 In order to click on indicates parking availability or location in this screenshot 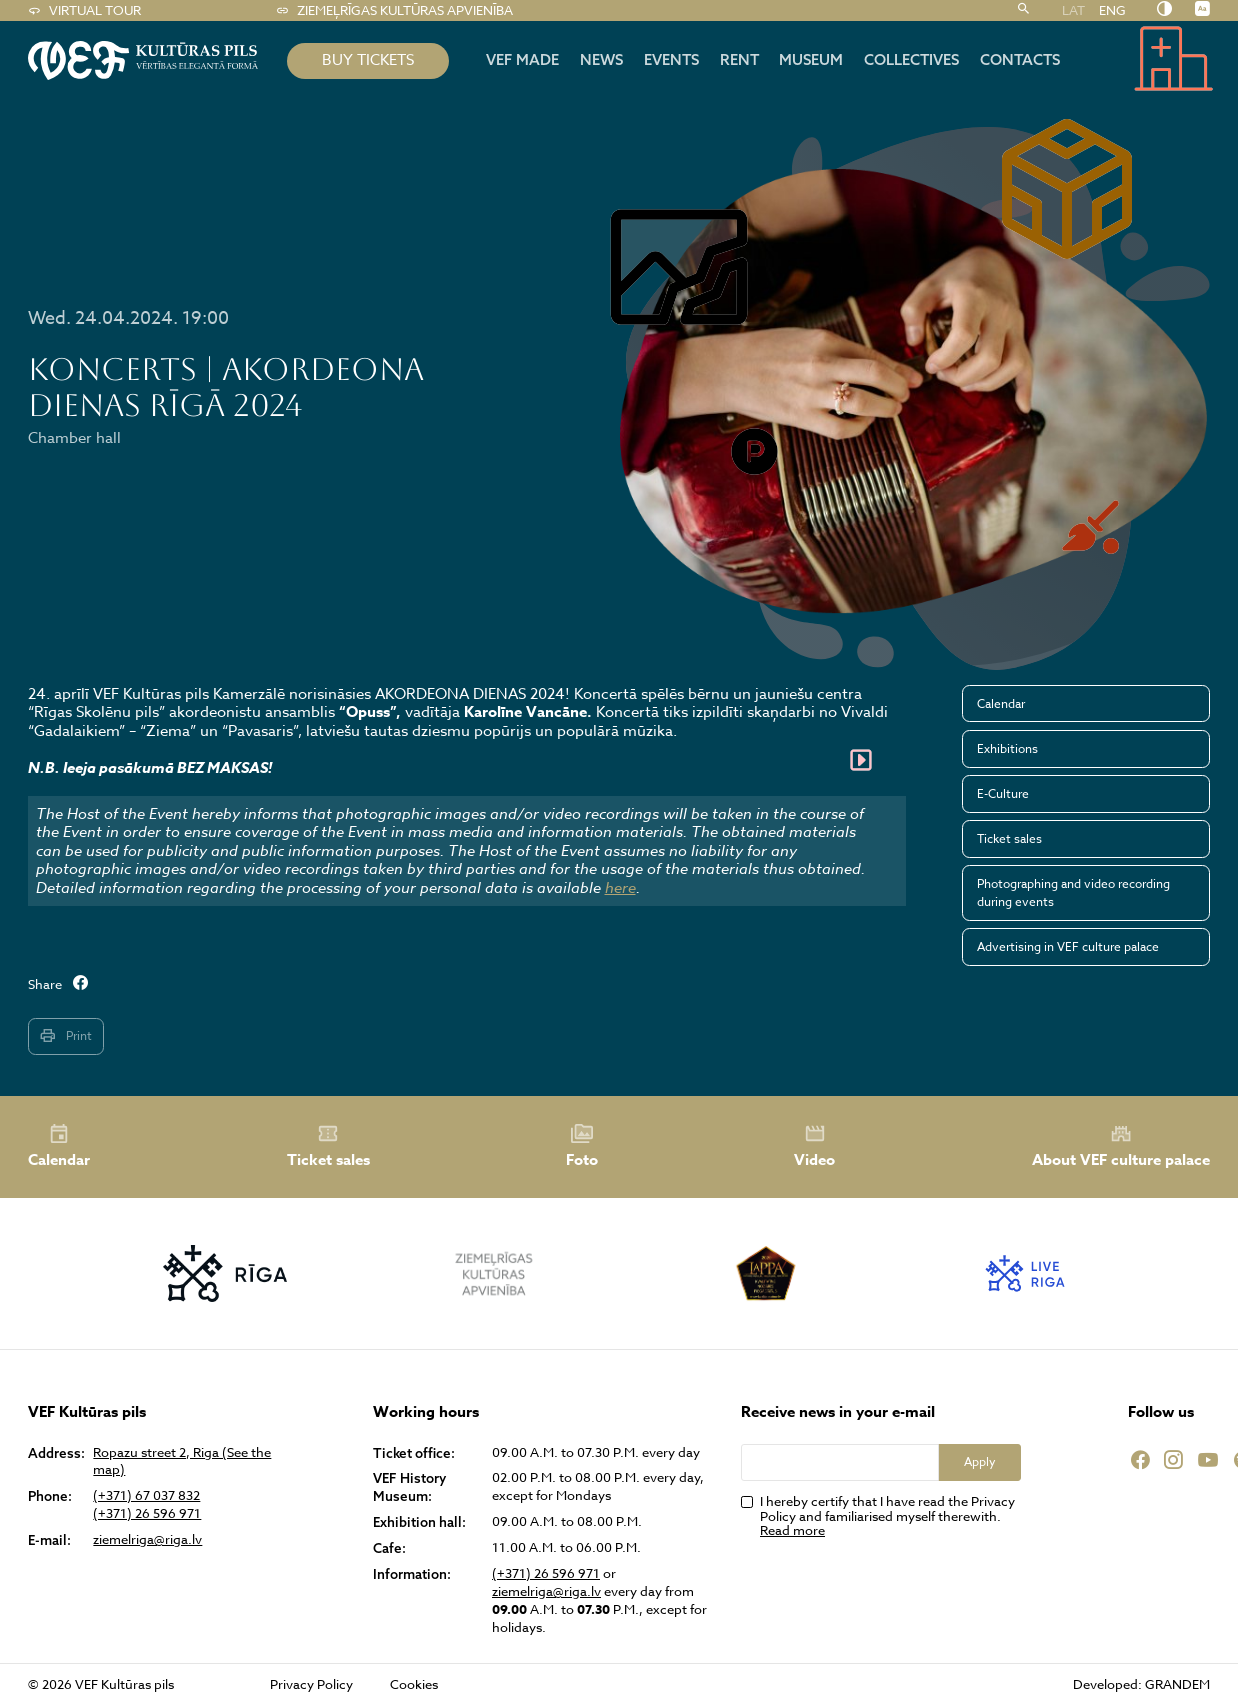, I will do `click(754, 451)`.